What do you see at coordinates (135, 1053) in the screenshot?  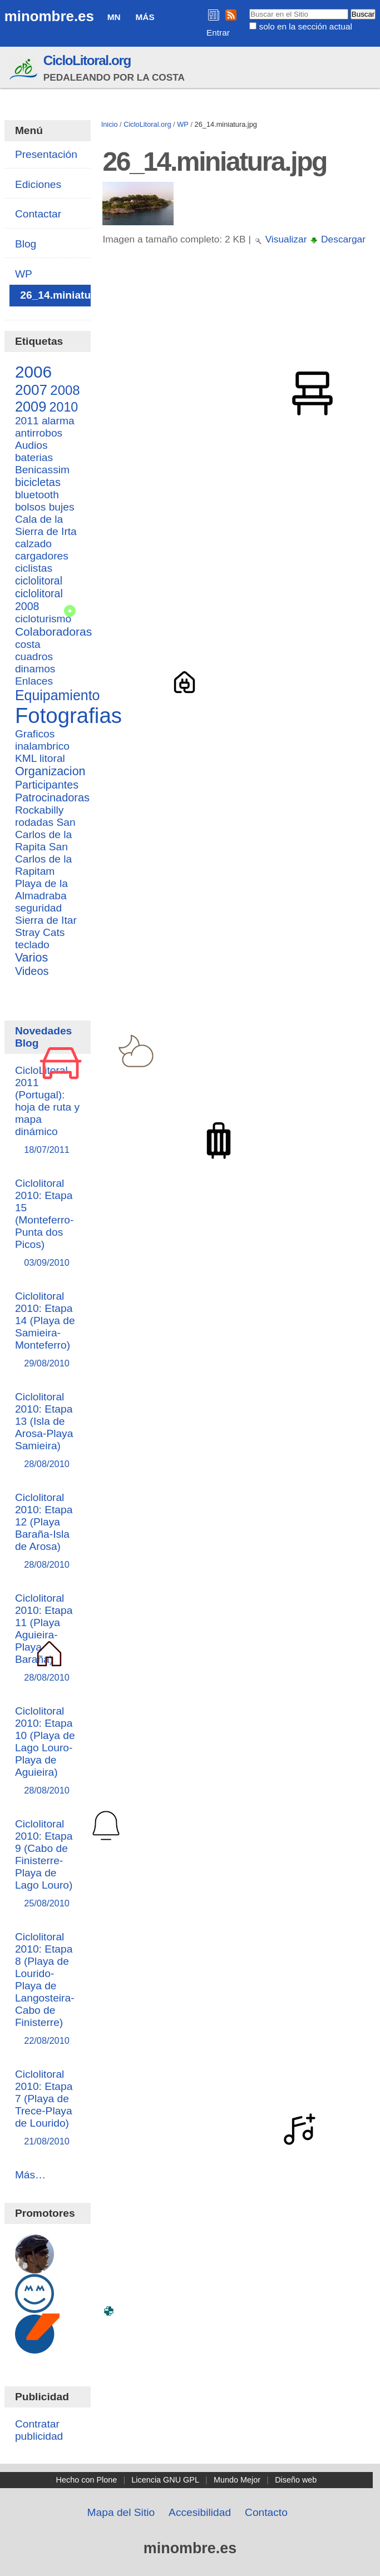 I see `indicates nighttime or evening weather conditions` at bounding box center [135, 1053].